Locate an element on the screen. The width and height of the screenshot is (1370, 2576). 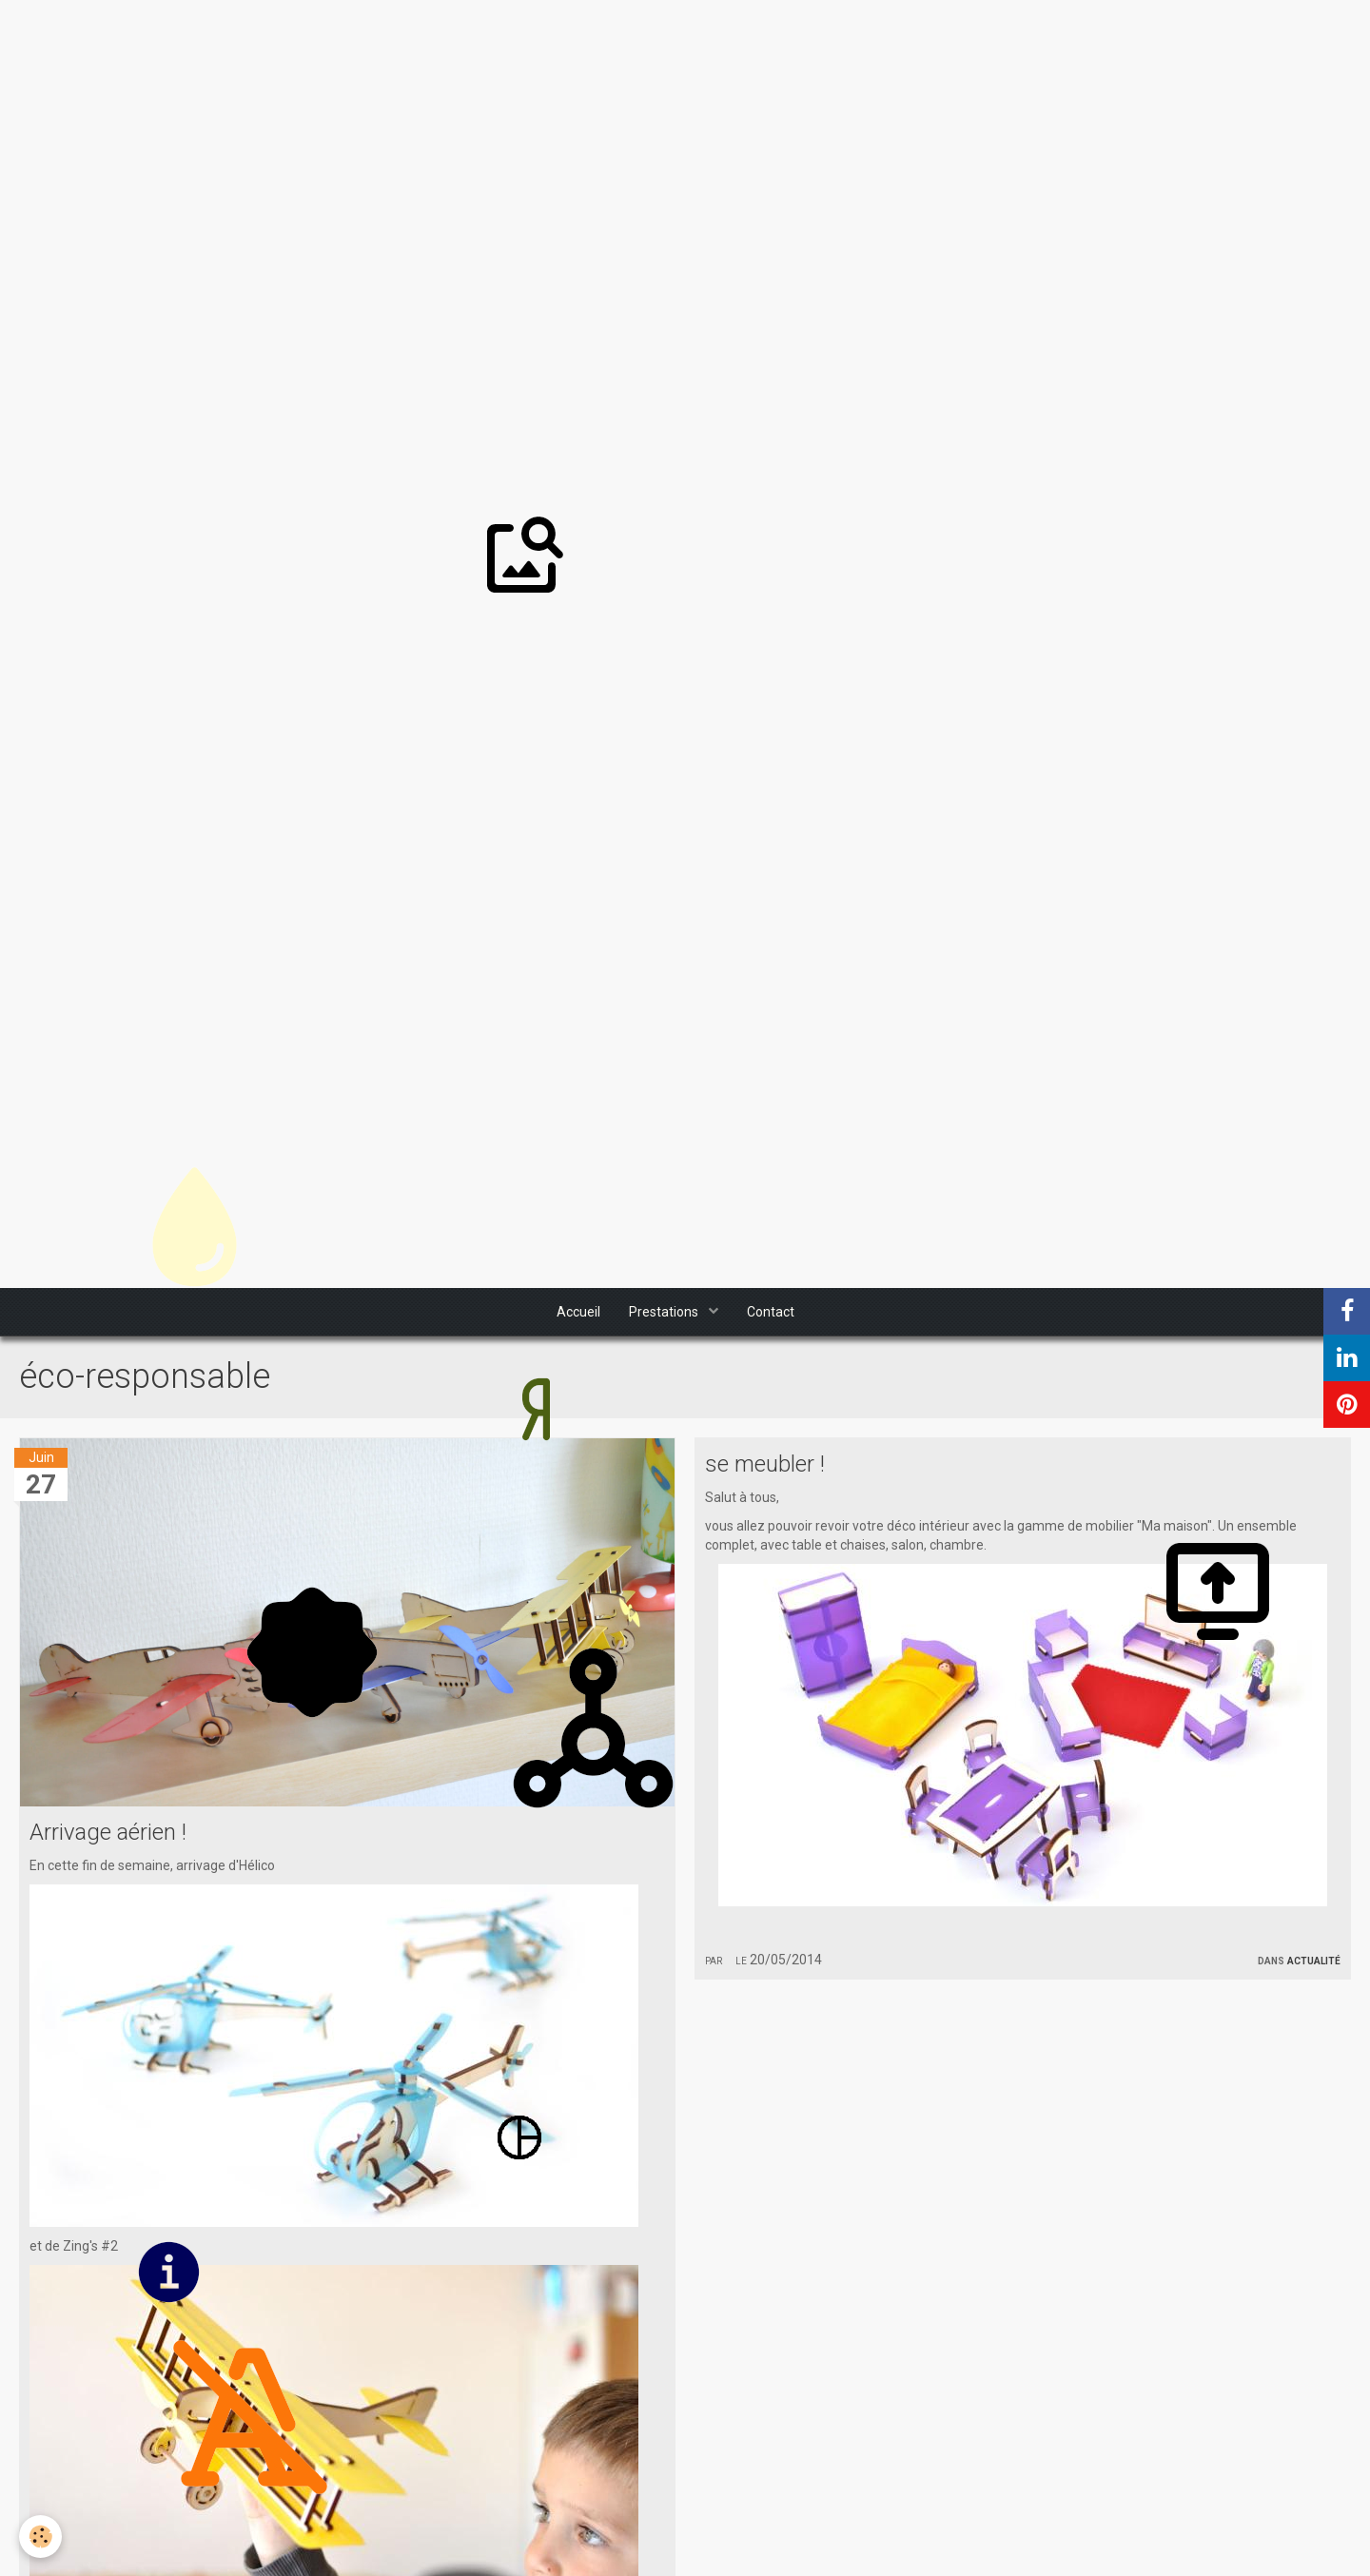
view data breakdown or statistics is located at coordinates (519, 2137).